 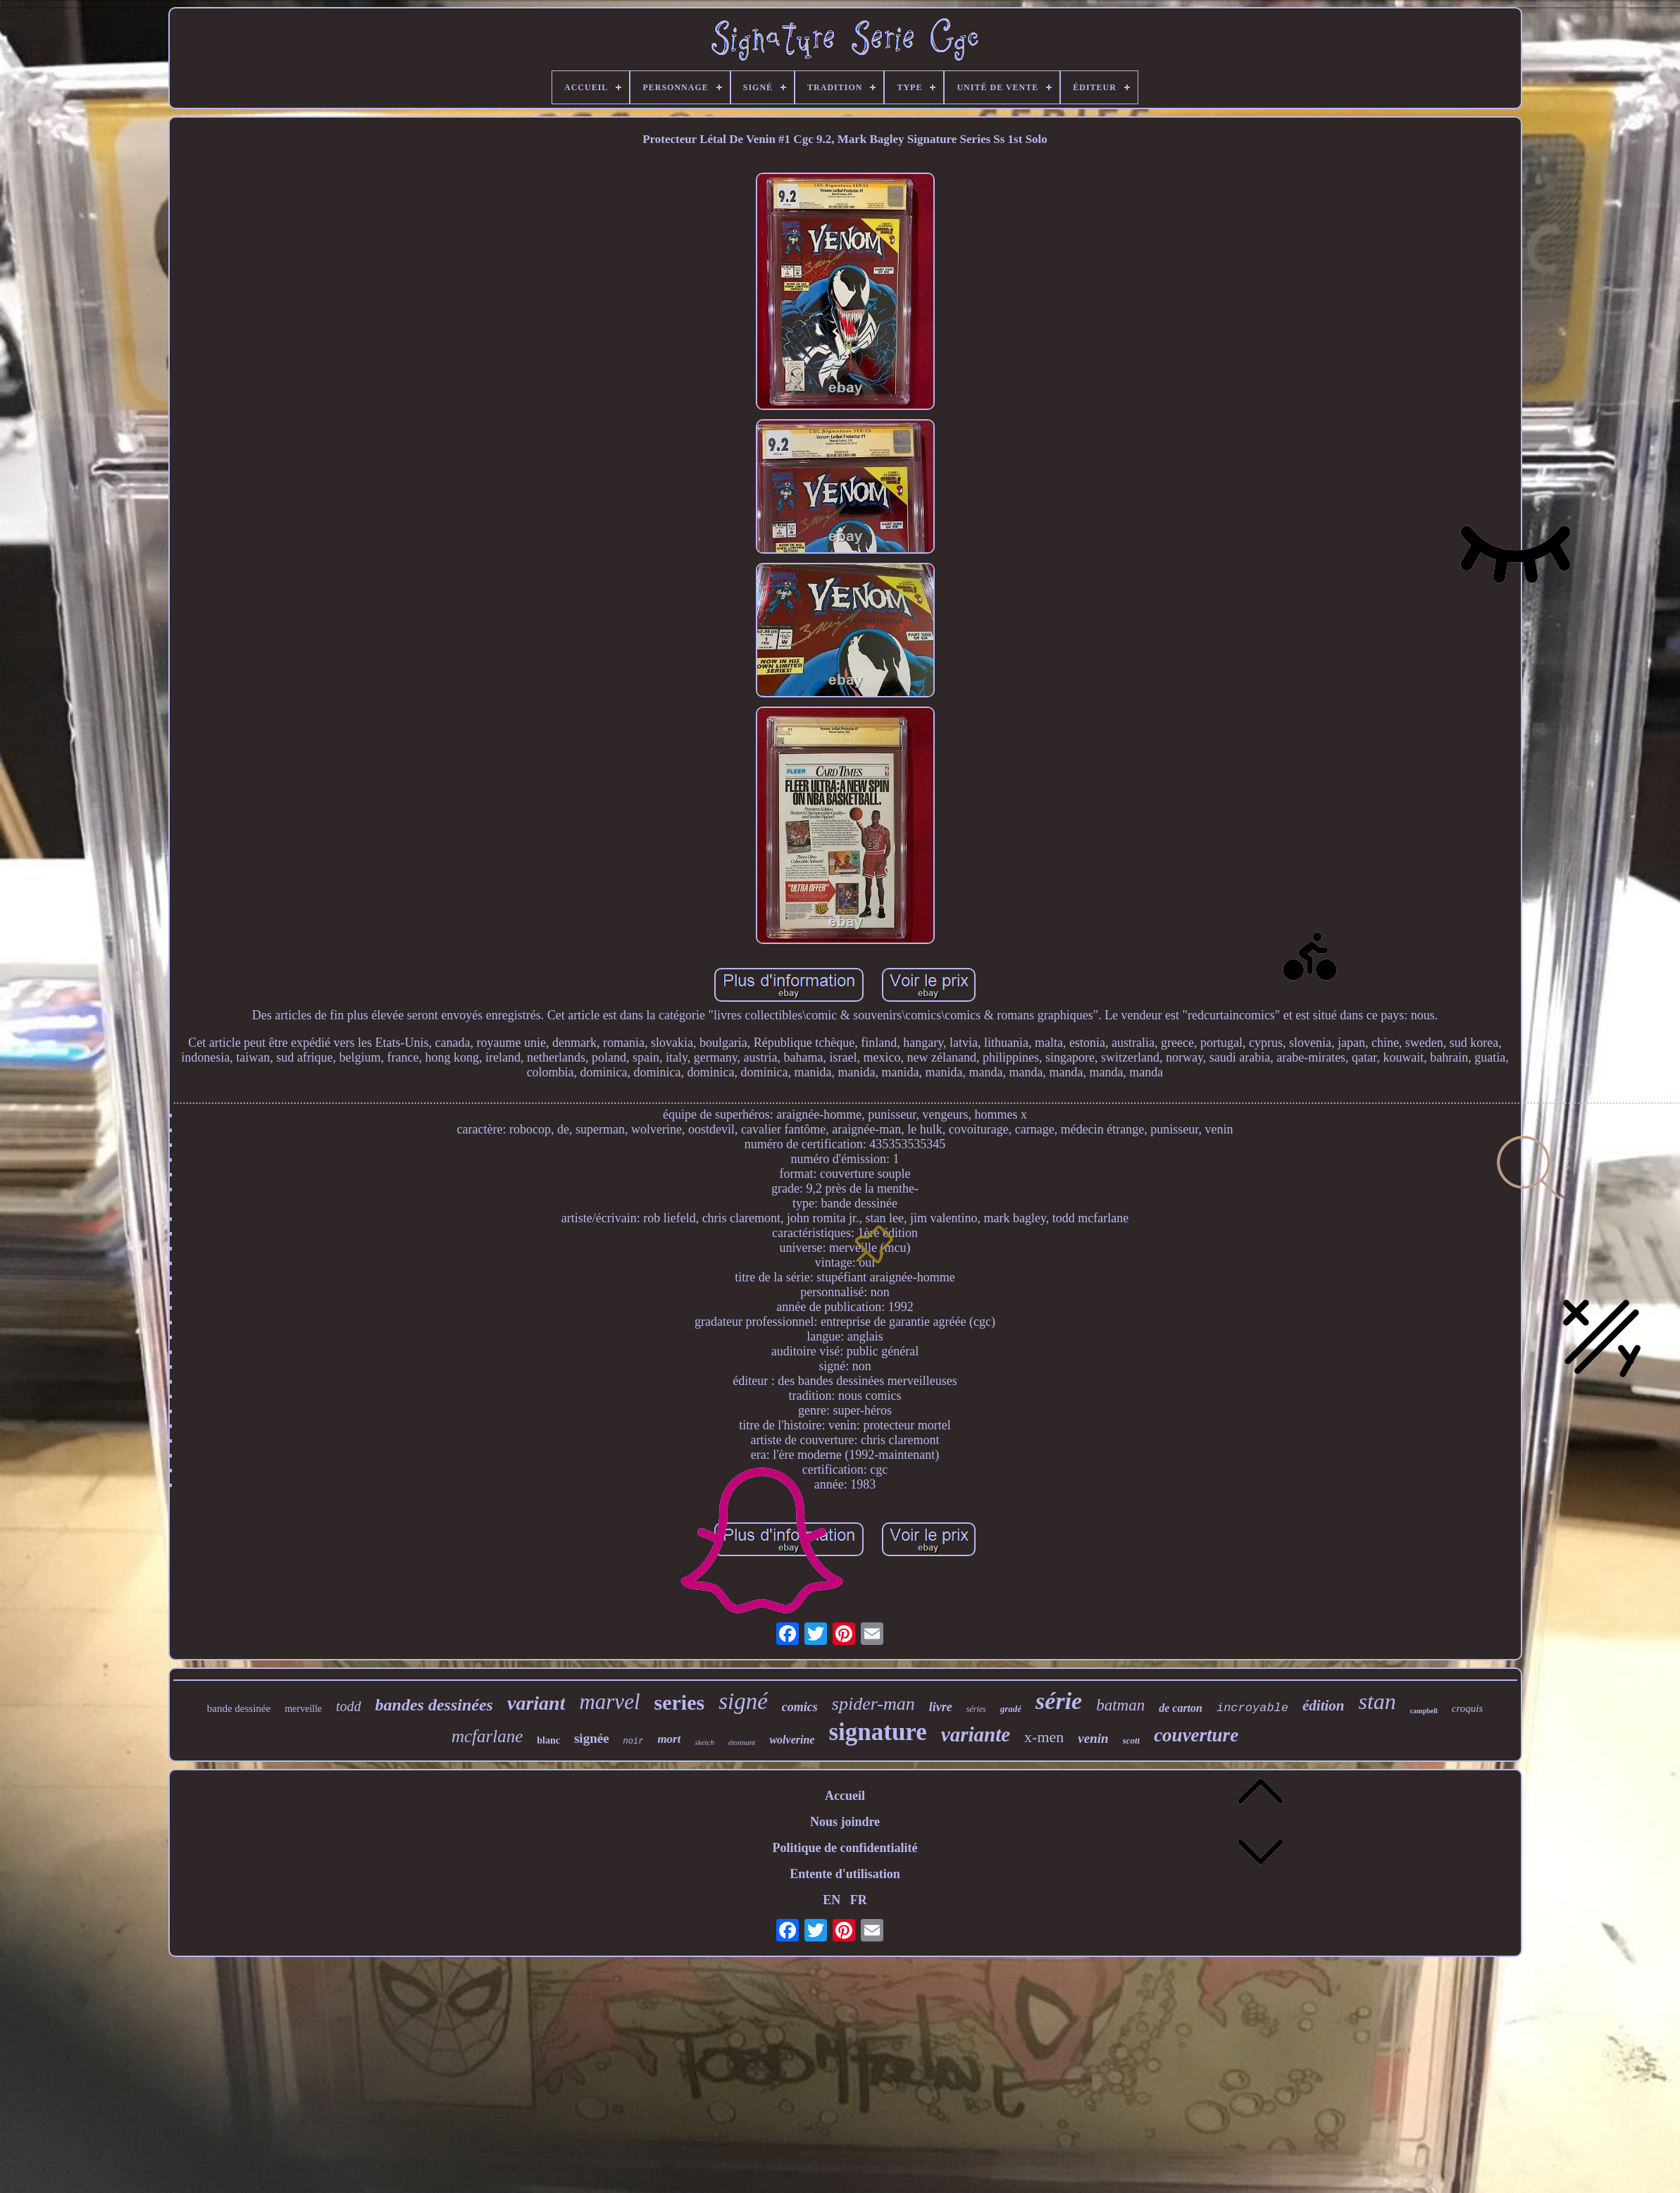 I want to click on search for content or items, so click(x=1529, y=1167).